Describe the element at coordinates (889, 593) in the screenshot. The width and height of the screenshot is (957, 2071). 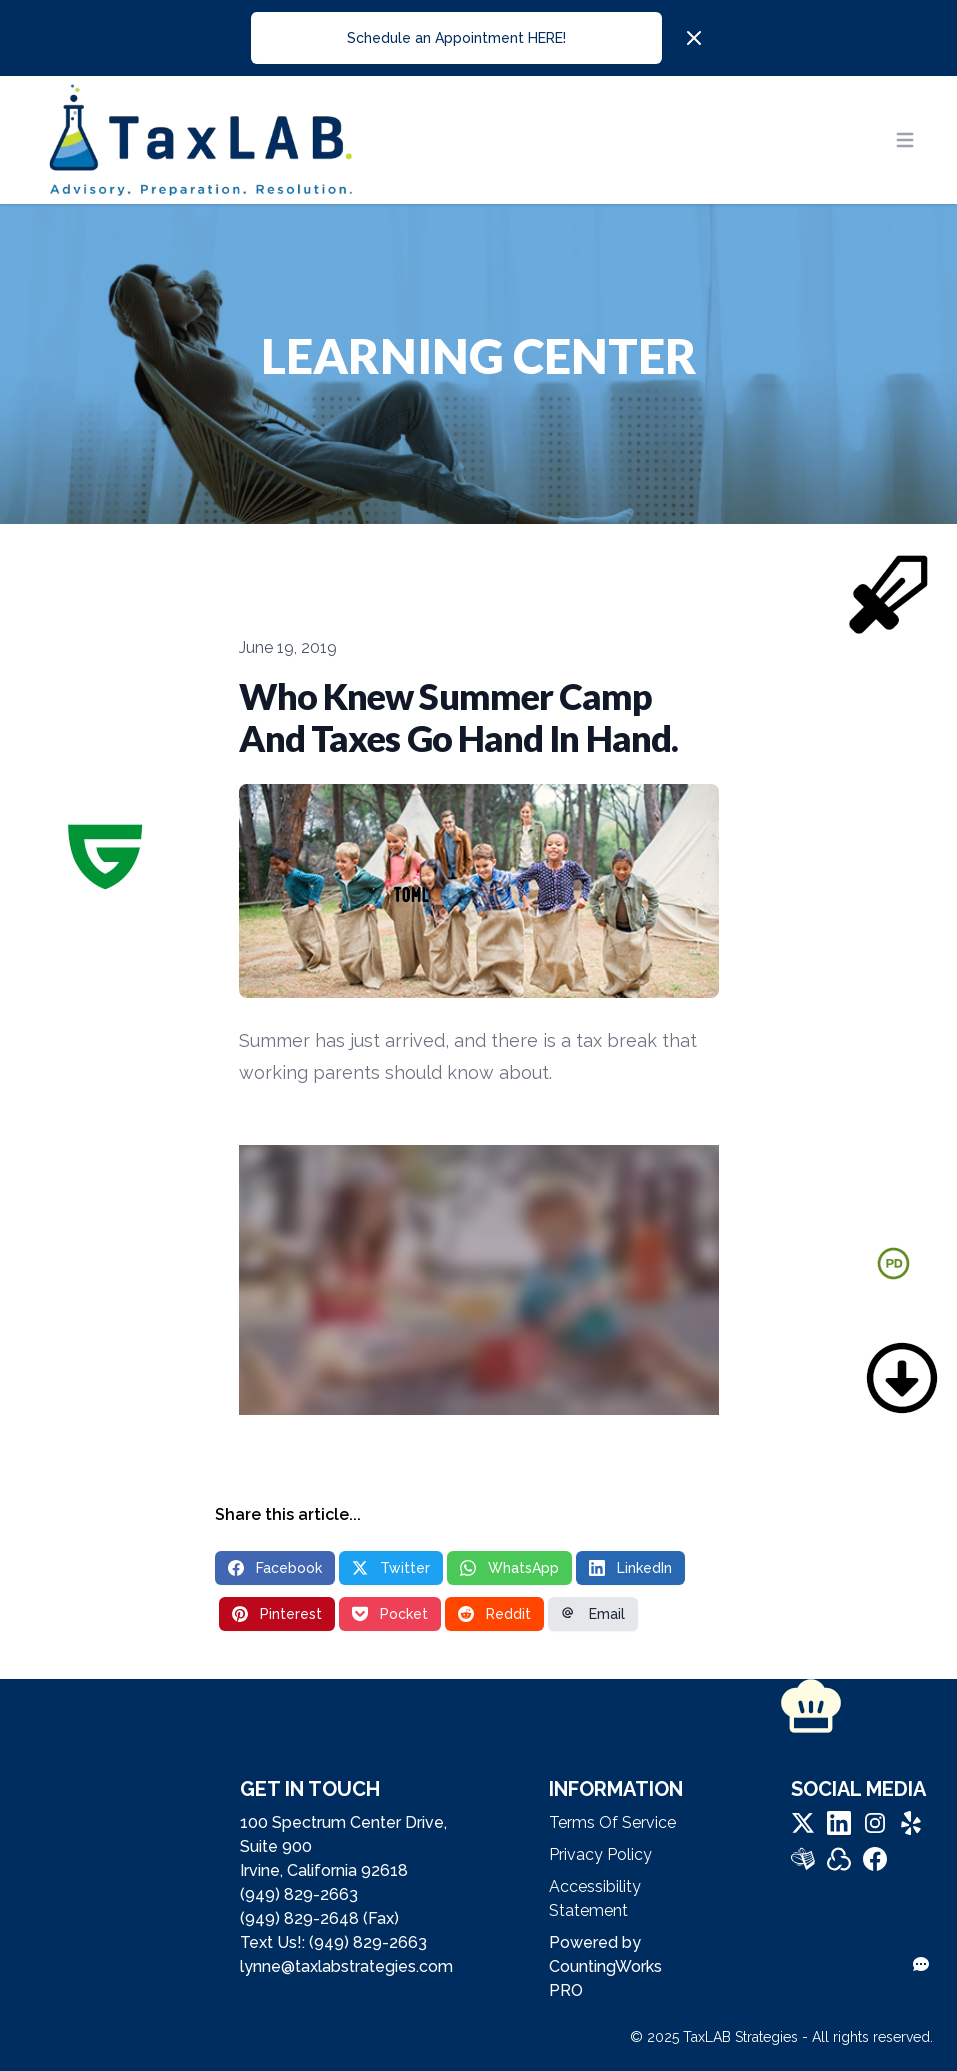
I see `access combat or battle features` at that location.